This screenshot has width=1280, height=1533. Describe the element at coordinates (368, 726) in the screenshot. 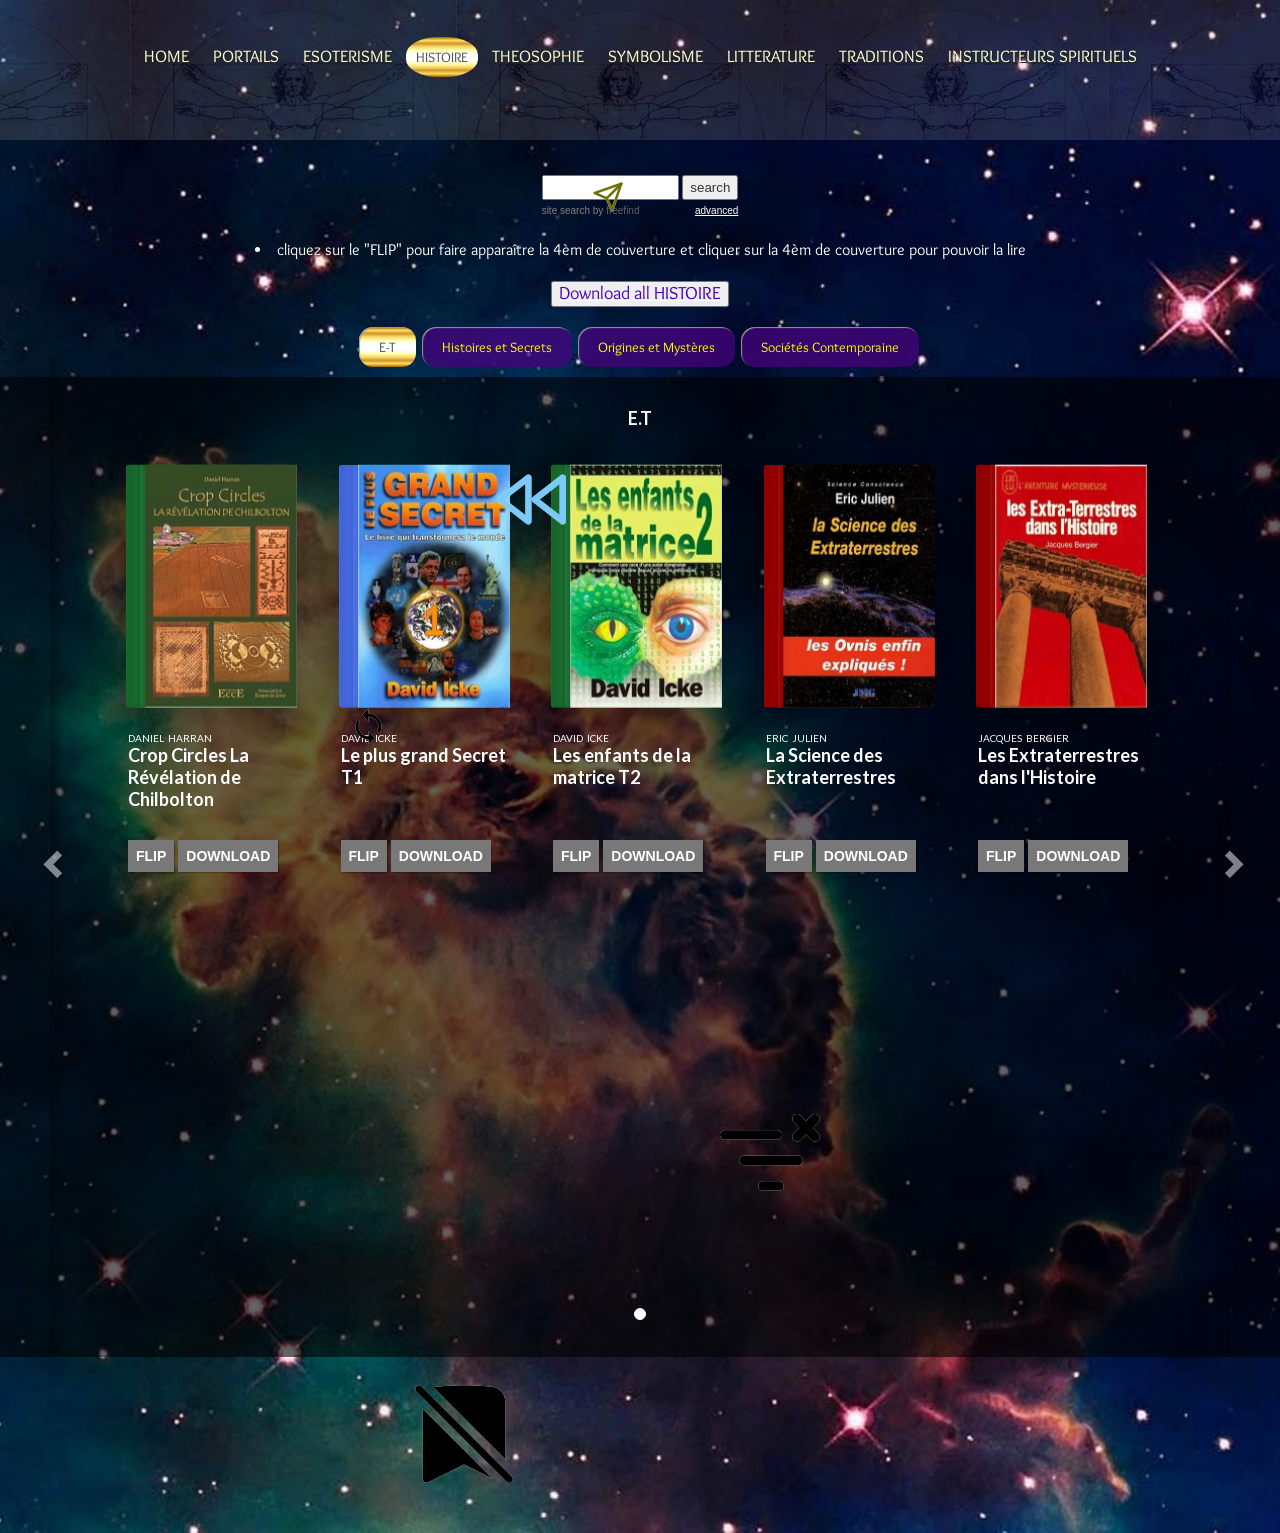

I see `sync data with cloud or server` at that location.